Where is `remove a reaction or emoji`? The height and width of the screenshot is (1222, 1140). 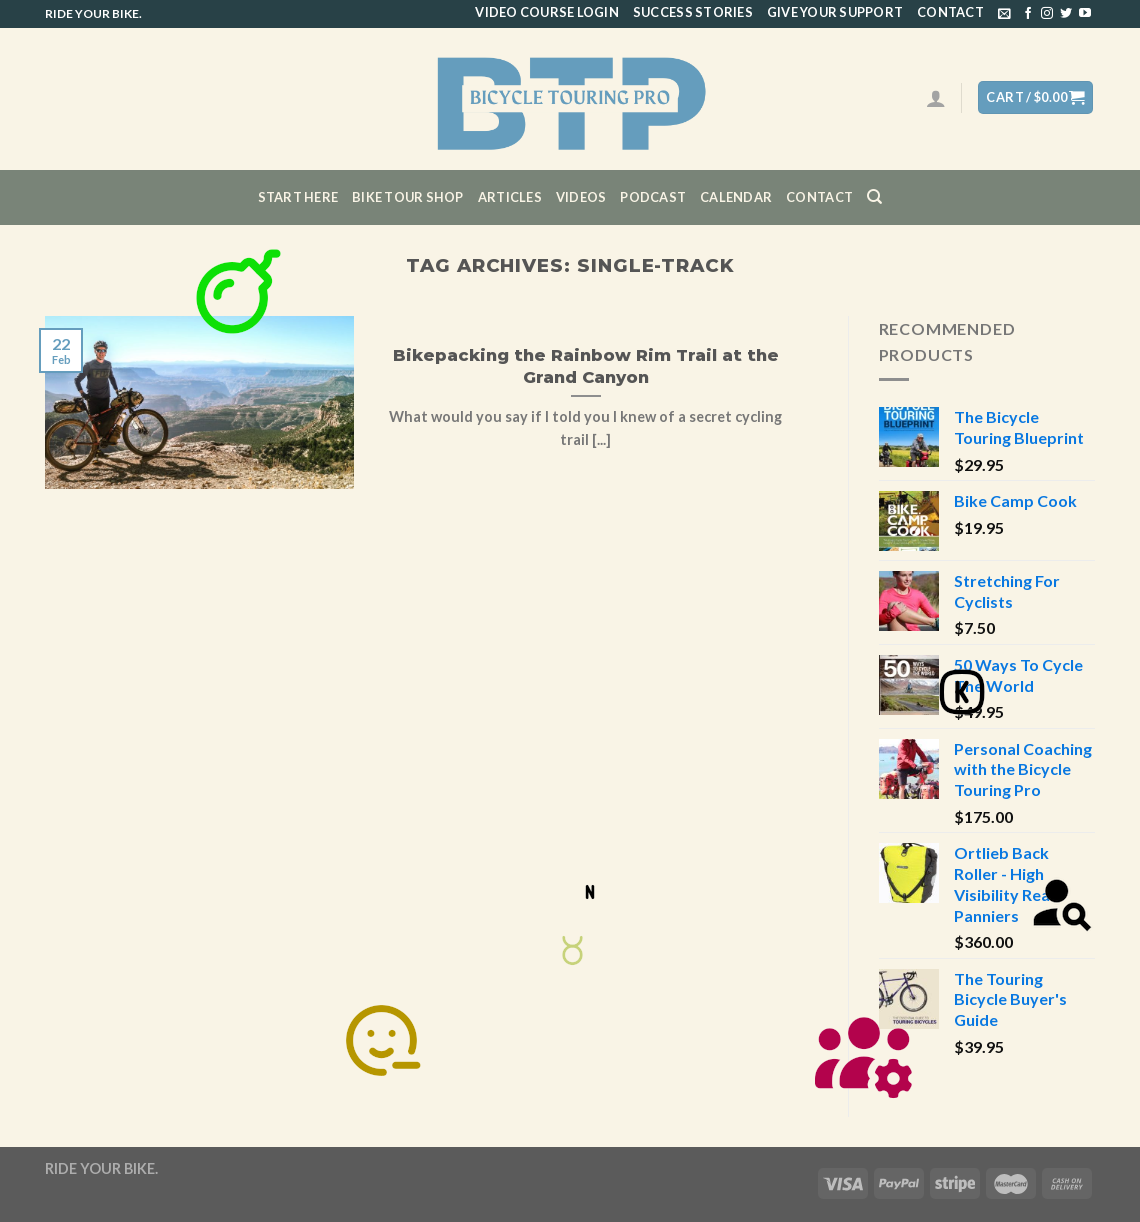
remove a reaction or emoji is located at coordinates (381, 1040).